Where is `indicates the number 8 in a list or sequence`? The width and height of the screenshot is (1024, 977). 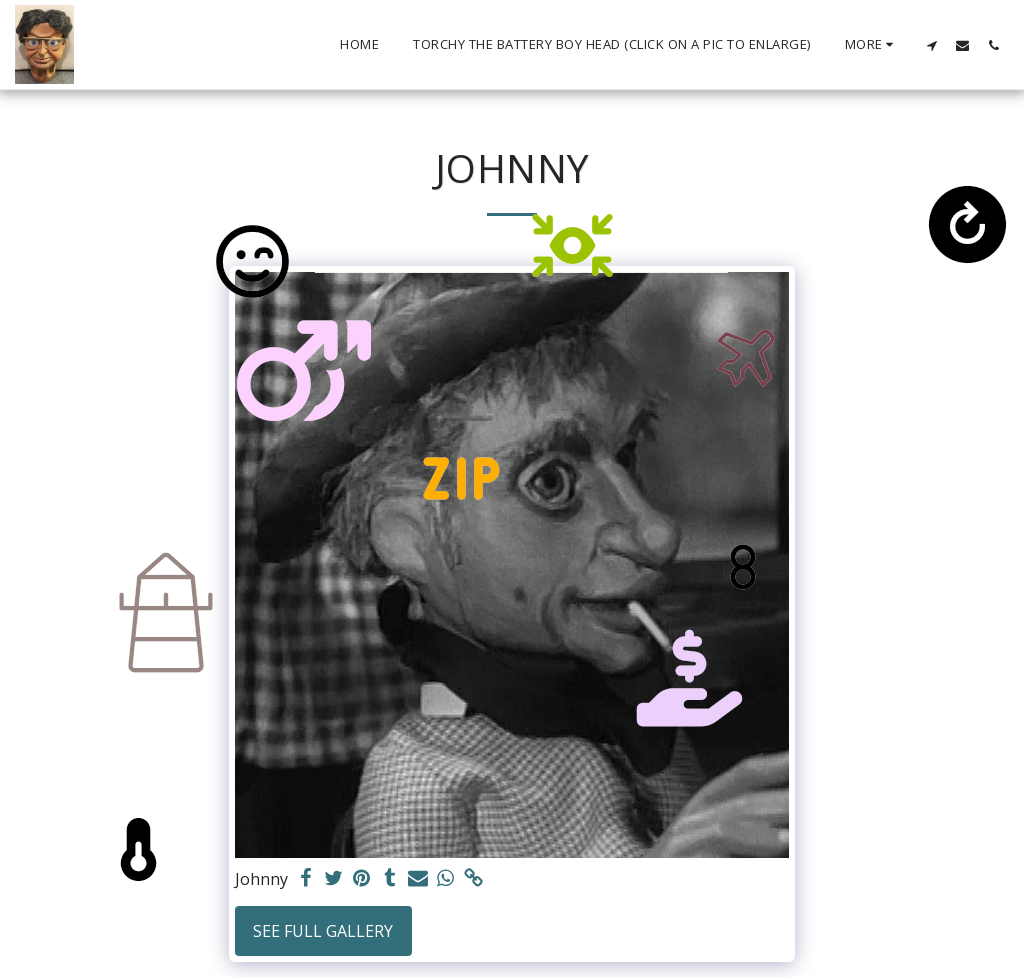 indicates the number 8 in a list or sequence is located at coordinates (743, 567).